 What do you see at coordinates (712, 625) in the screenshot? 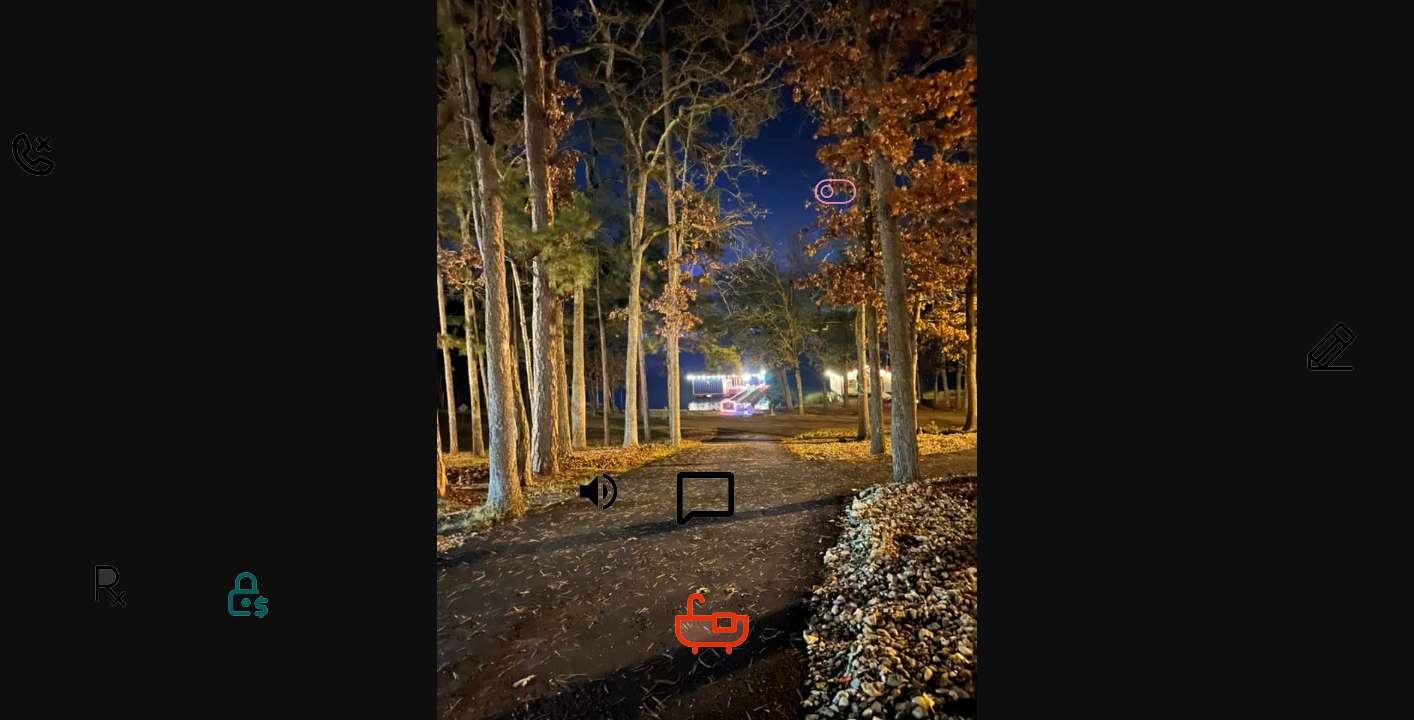
I see `indicates bathroom amenity in a listing` at bounding box center [712, 625].